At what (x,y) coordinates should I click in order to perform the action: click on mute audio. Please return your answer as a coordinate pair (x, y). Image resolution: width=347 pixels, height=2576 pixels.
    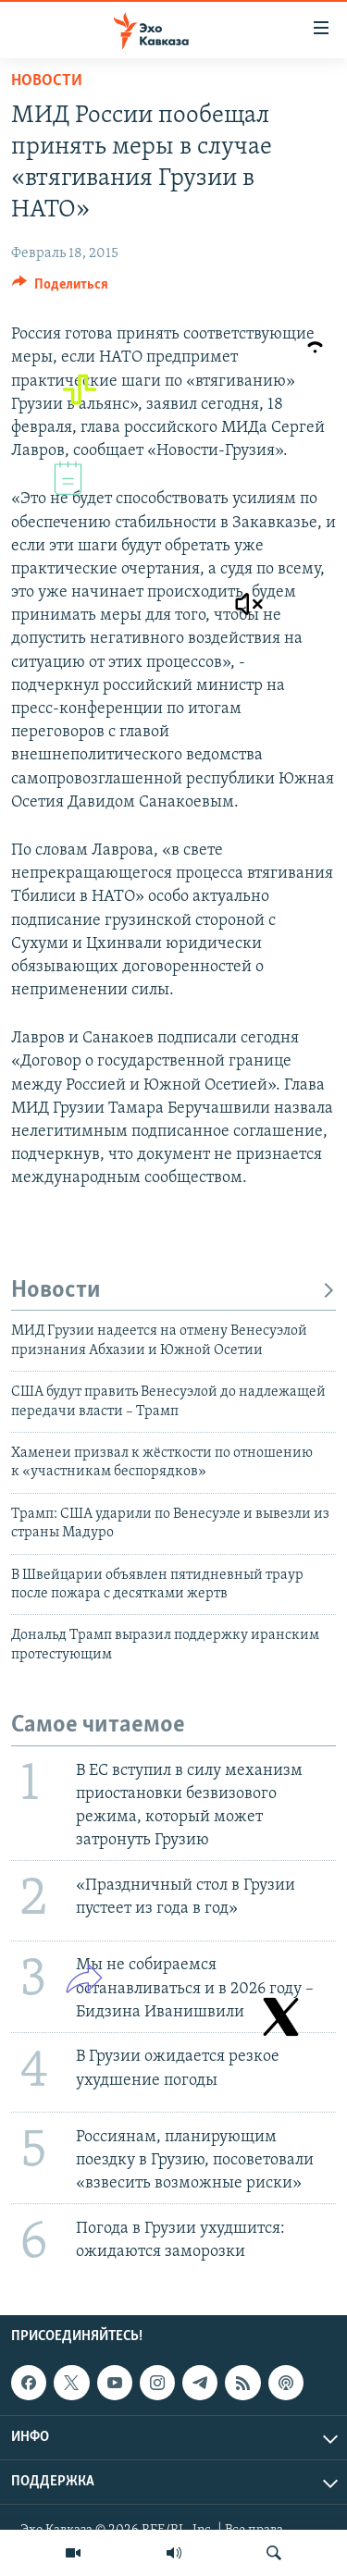
    Looking at the image, I should click on (249, 604).